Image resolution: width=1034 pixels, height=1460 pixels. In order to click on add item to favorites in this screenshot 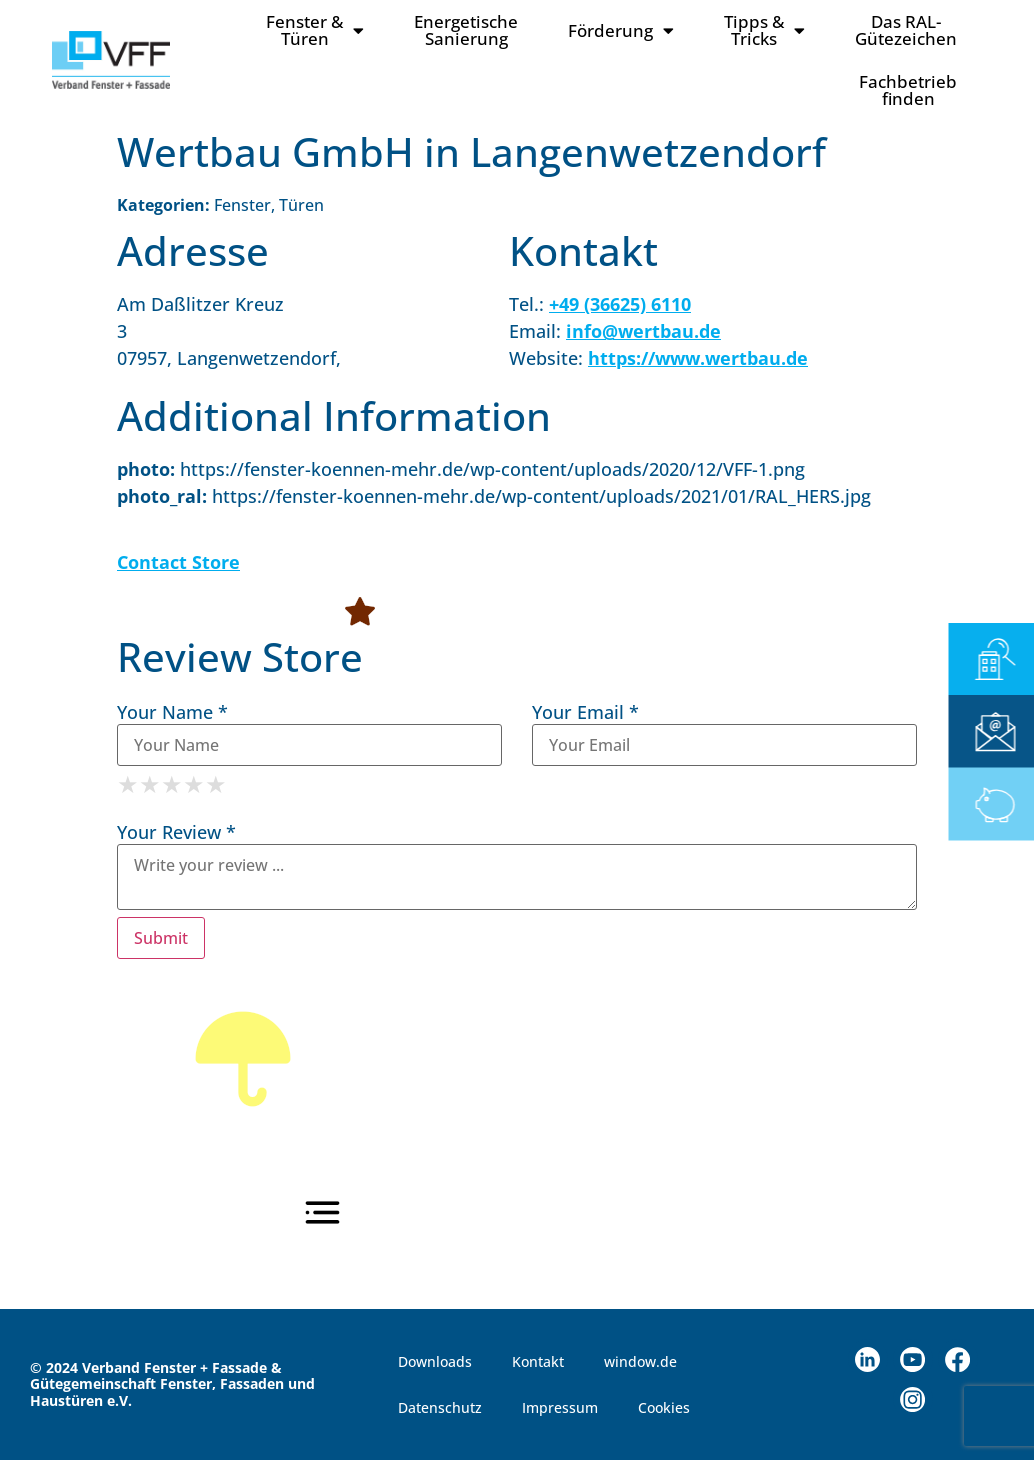, I will do `click(360, 612)`.